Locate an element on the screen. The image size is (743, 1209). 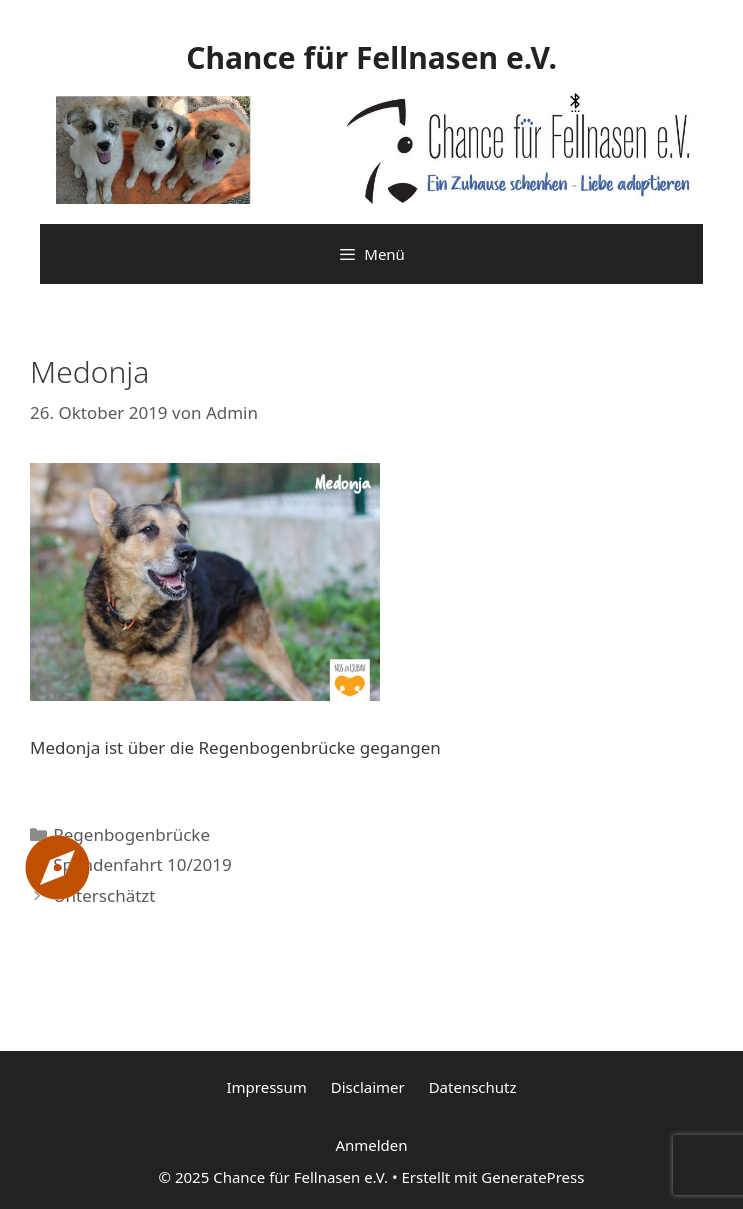
access bluetooth settings is located at coordinates (575, 102).